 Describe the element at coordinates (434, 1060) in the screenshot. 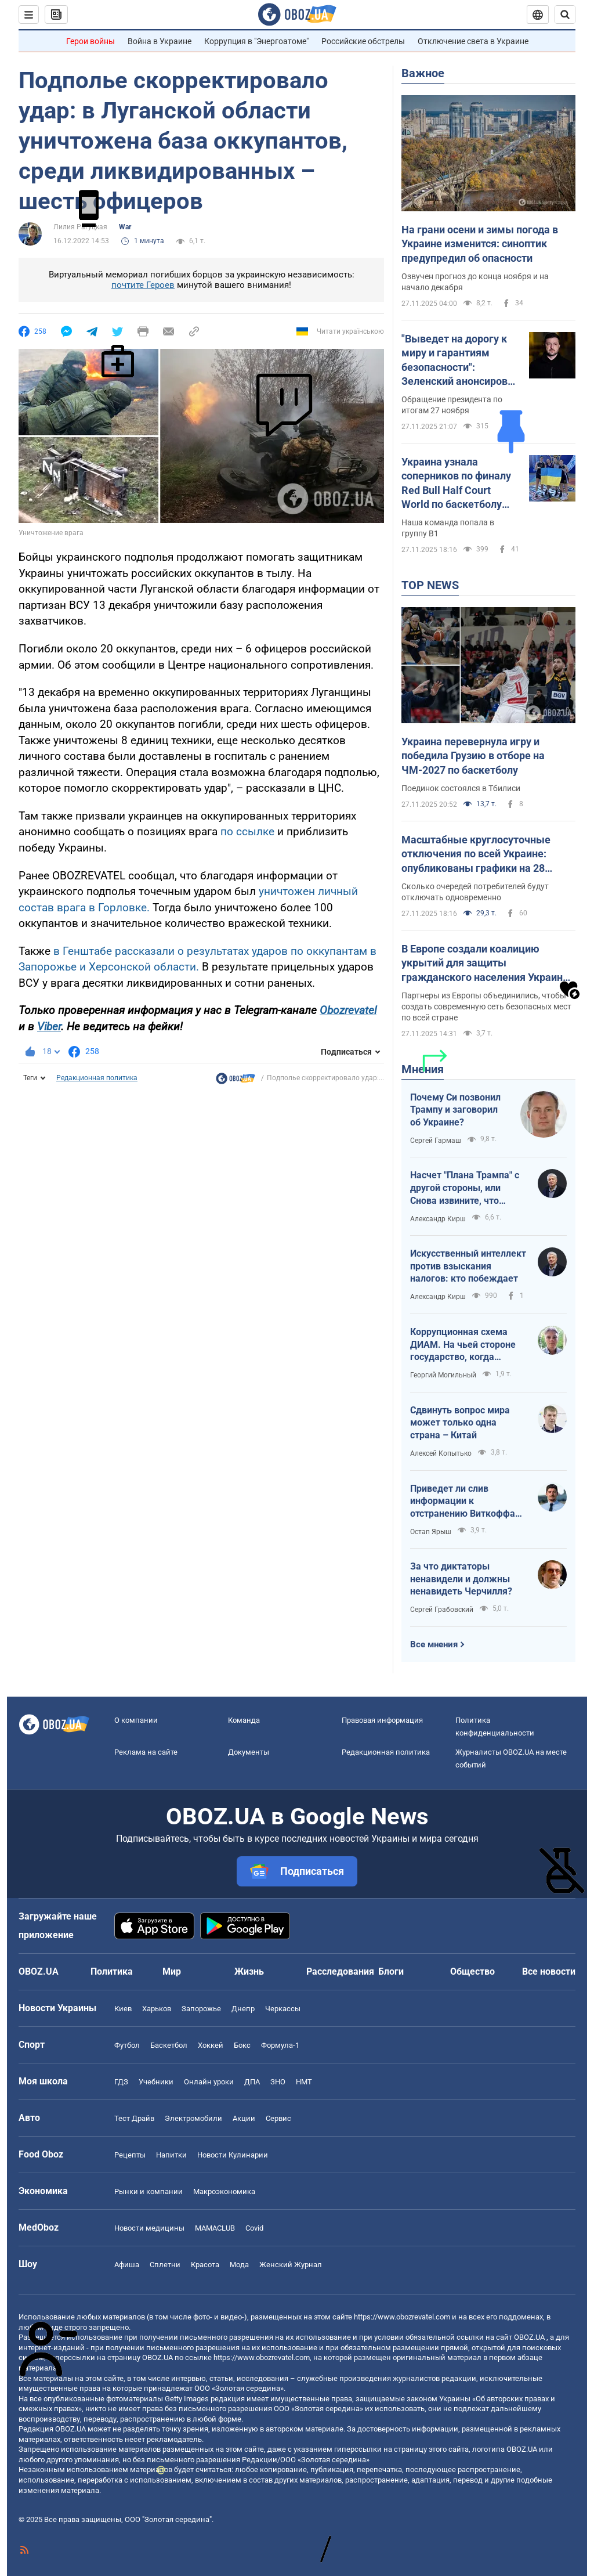

I see `forward or share content` at that location.